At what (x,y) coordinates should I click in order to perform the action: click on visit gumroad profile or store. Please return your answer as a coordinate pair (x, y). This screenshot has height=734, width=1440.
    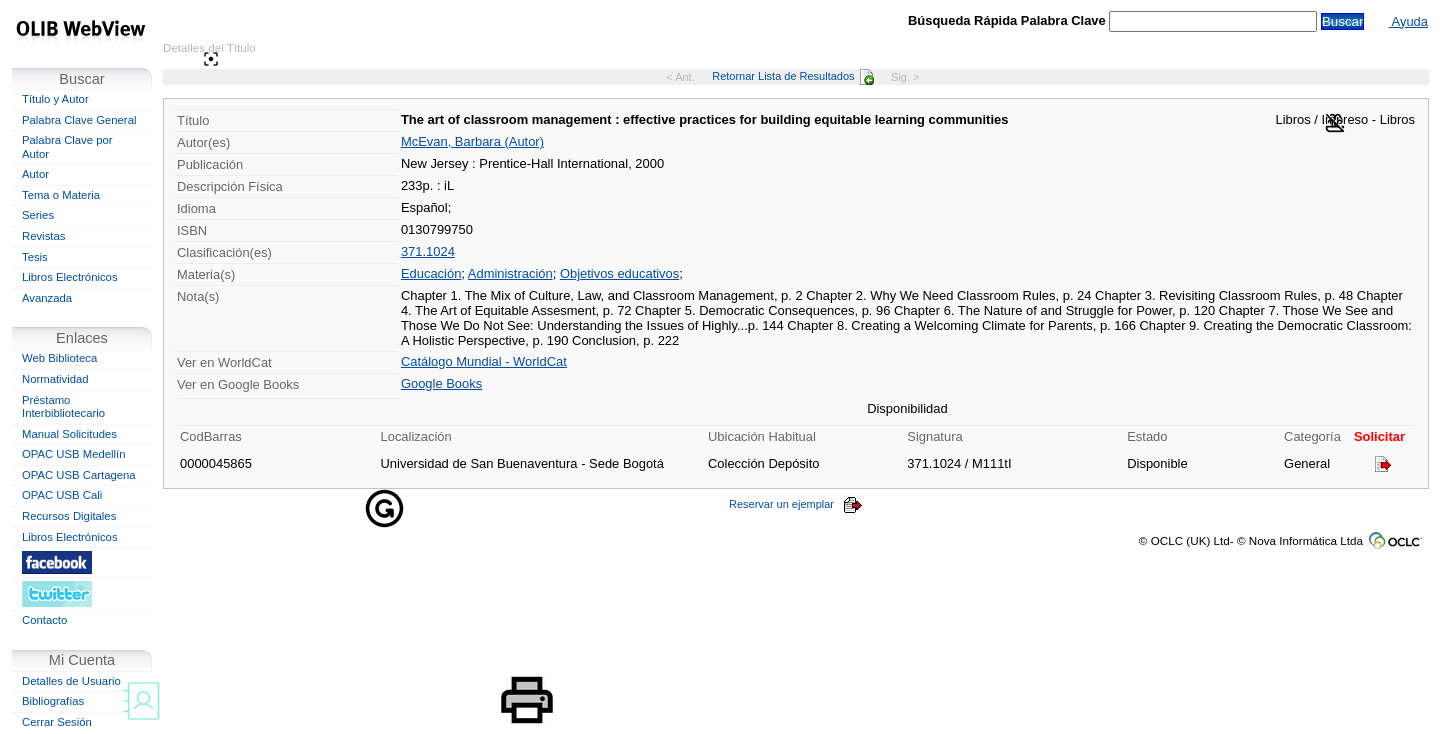
    Looking at the image, I should click on (384, 508).